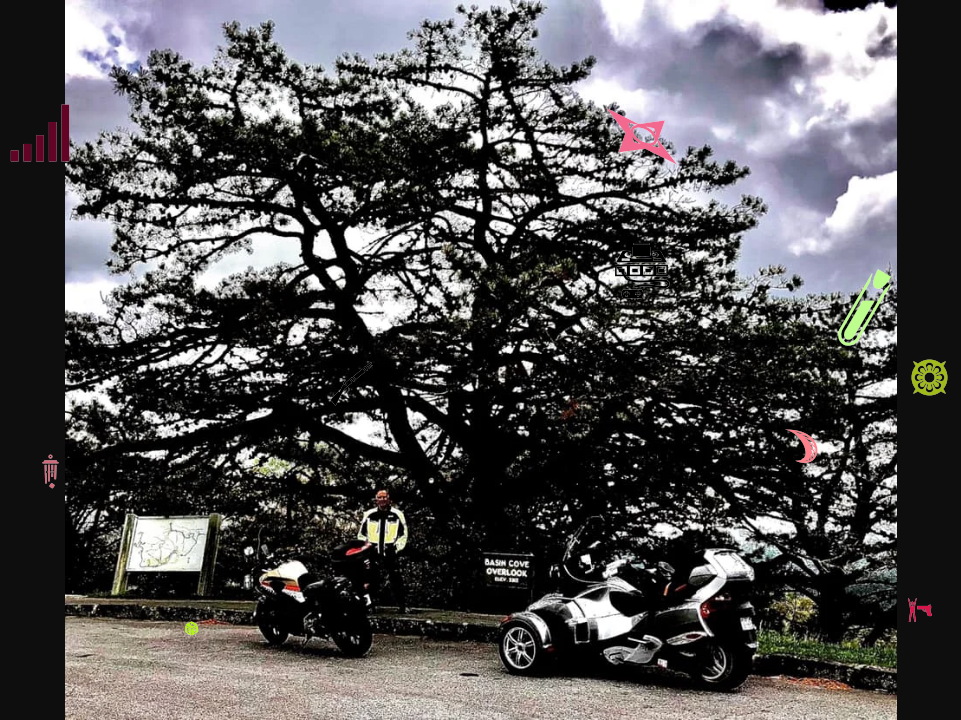  I want to click on indicates arrest or surrender scenario in a game, so click(920, 610).